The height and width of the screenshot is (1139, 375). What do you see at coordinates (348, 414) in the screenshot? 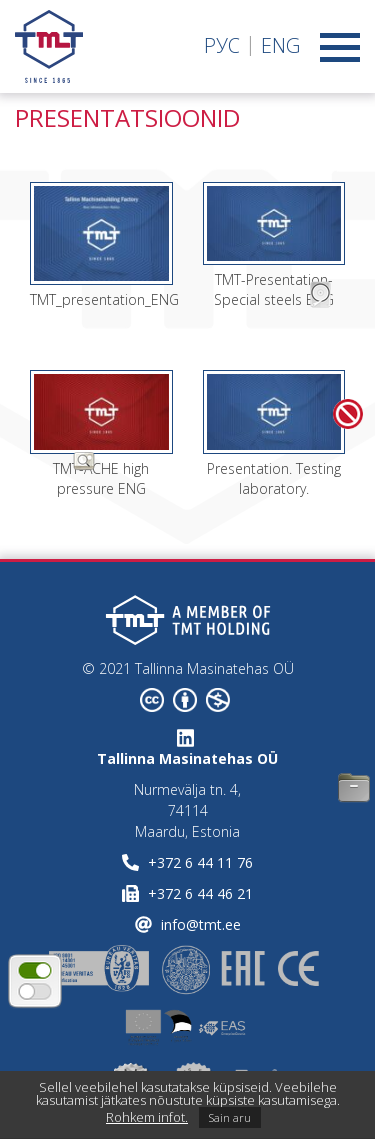
I see `clear or delete text from an input field` at bounding box center [348, 414].